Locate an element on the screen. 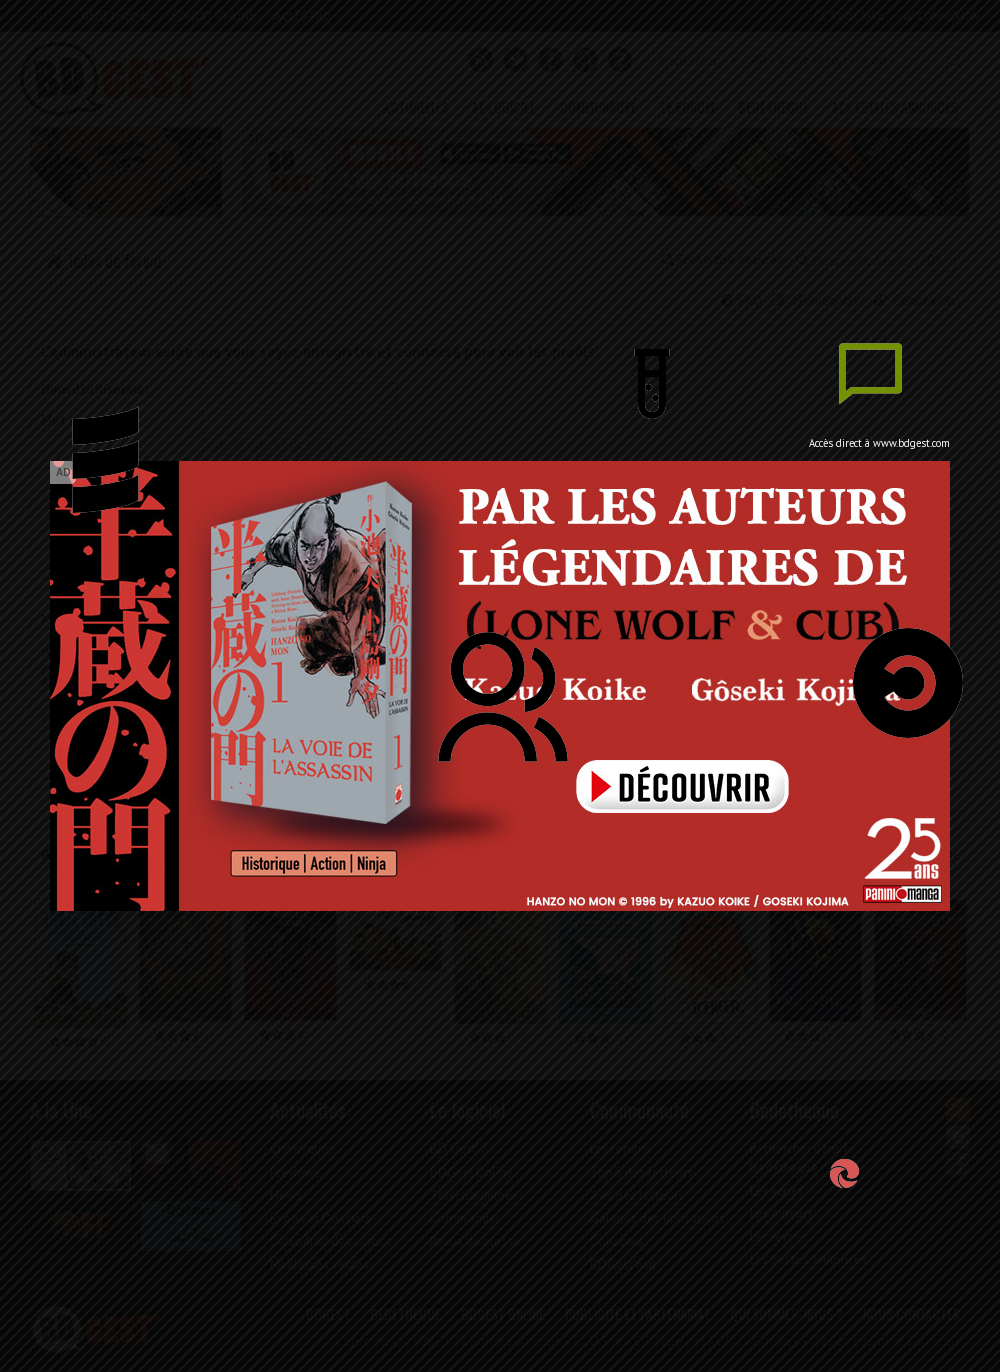 The image size is (1000, 1372). open chat or messaging is located at coordinates (870, 371).